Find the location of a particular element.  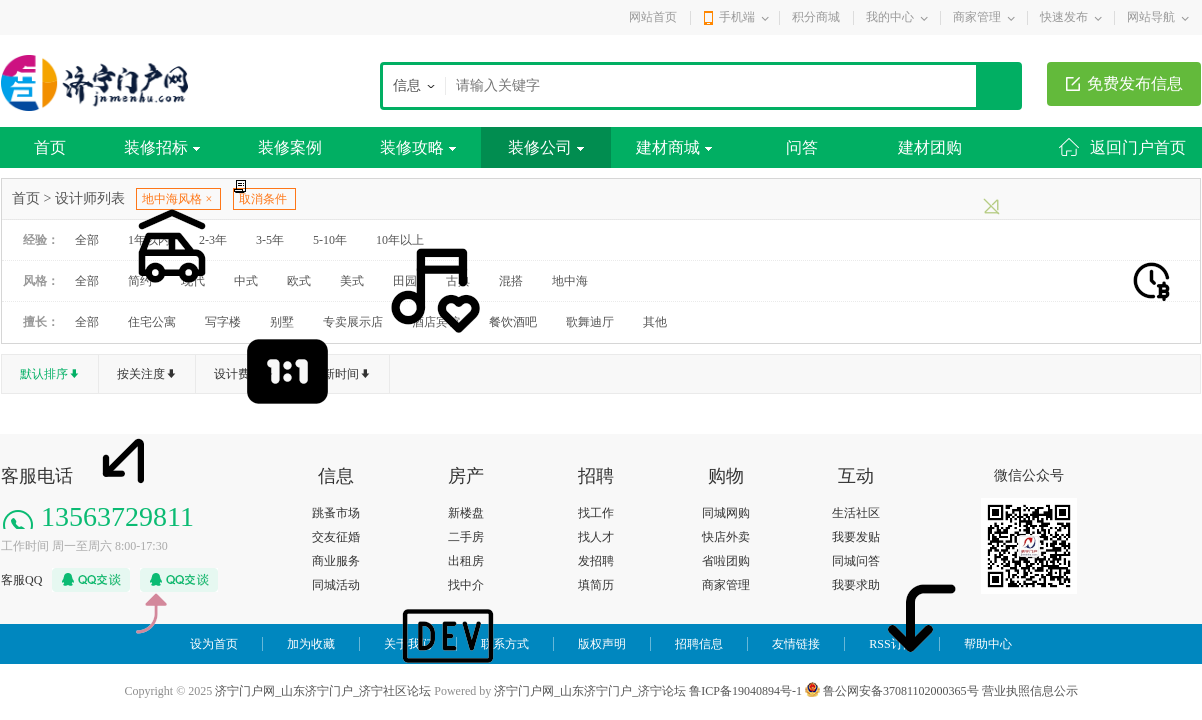

go back and up in navigation is located at coordinates (151, 613).